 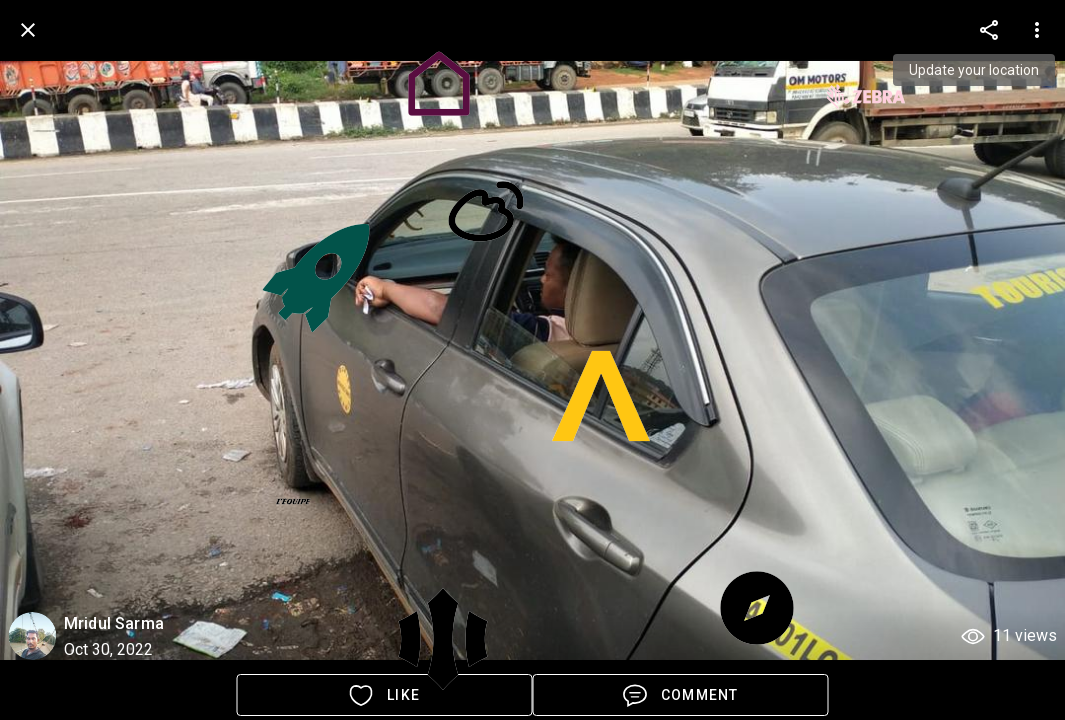 I want to click on magic platform logo, so click(x=443, y=639).